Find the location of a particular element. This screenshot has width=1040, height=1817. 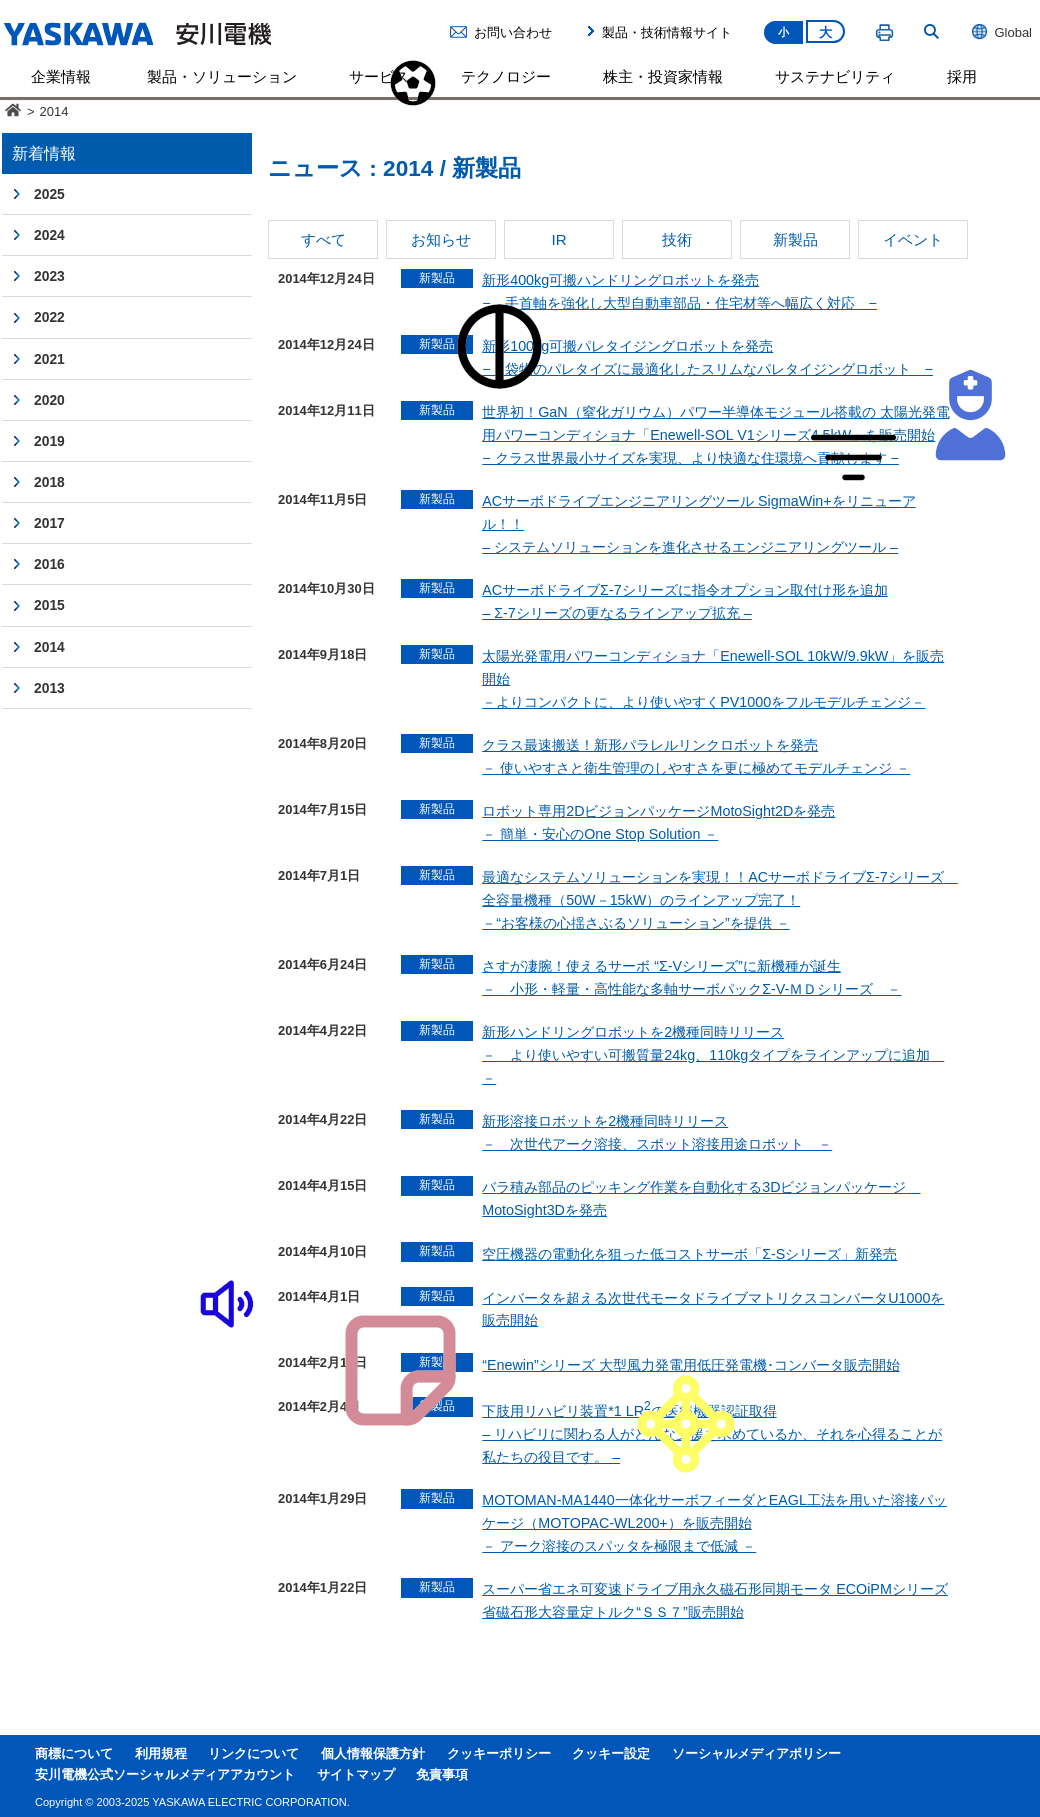

toggle between light and dark mode is located at coordinates (499, 346).